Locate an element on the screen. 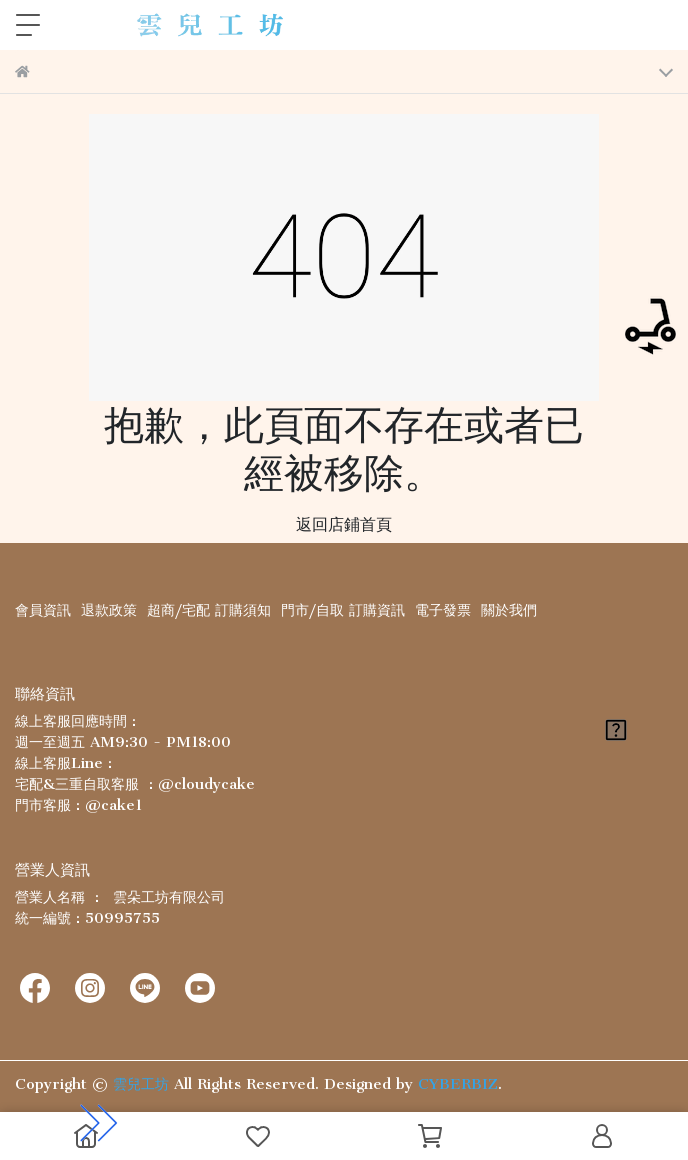 This screenshot has height=1160, width=688. skip forward or advance to next item is located at coordinates (97, 1123).